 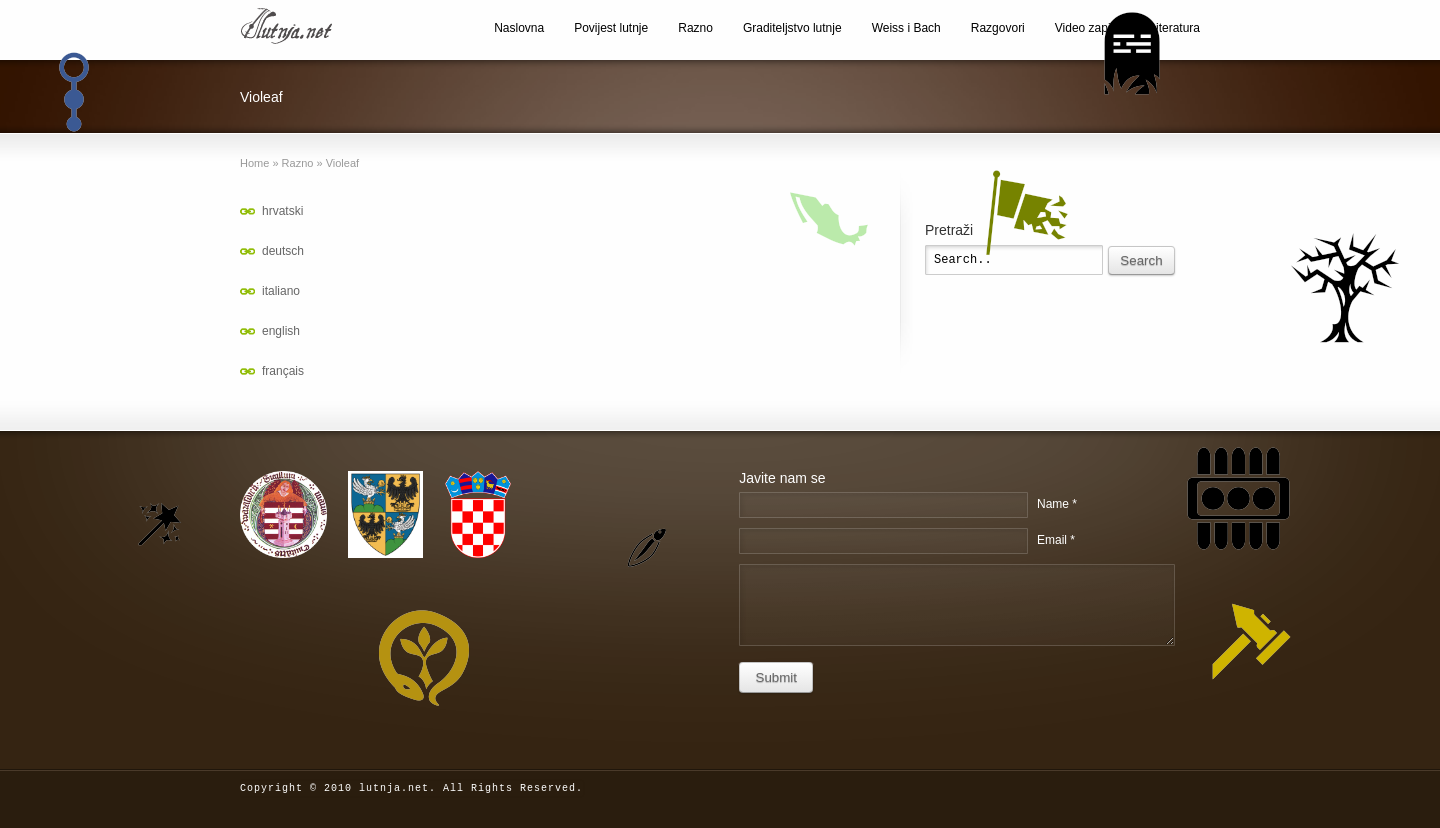 What do you see at coordinates (829, 219) in the screenshot?
I see `select Mexico as your country or region` at bounding box center [829, 219].